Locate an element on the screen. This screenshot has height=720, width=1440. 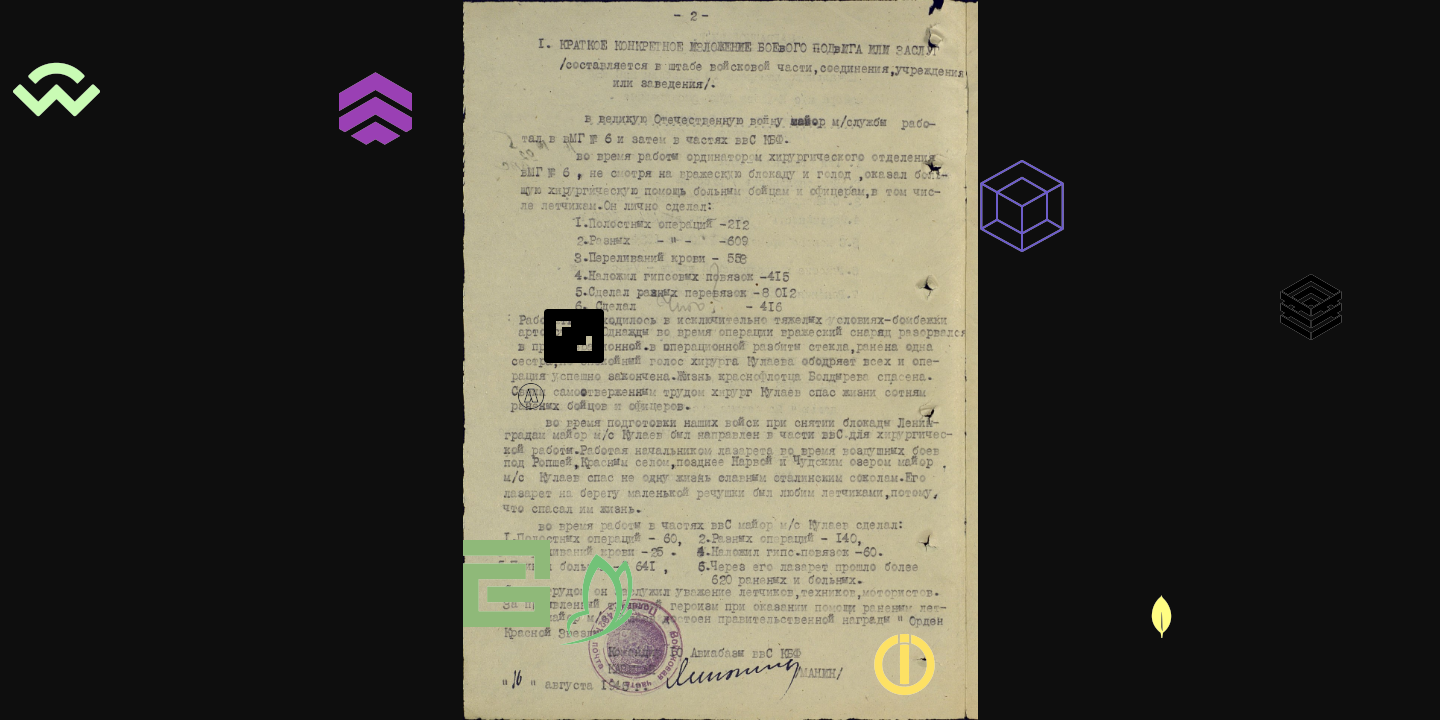
open ioBroker smart home dashboard is located at coordinates (904, 664).